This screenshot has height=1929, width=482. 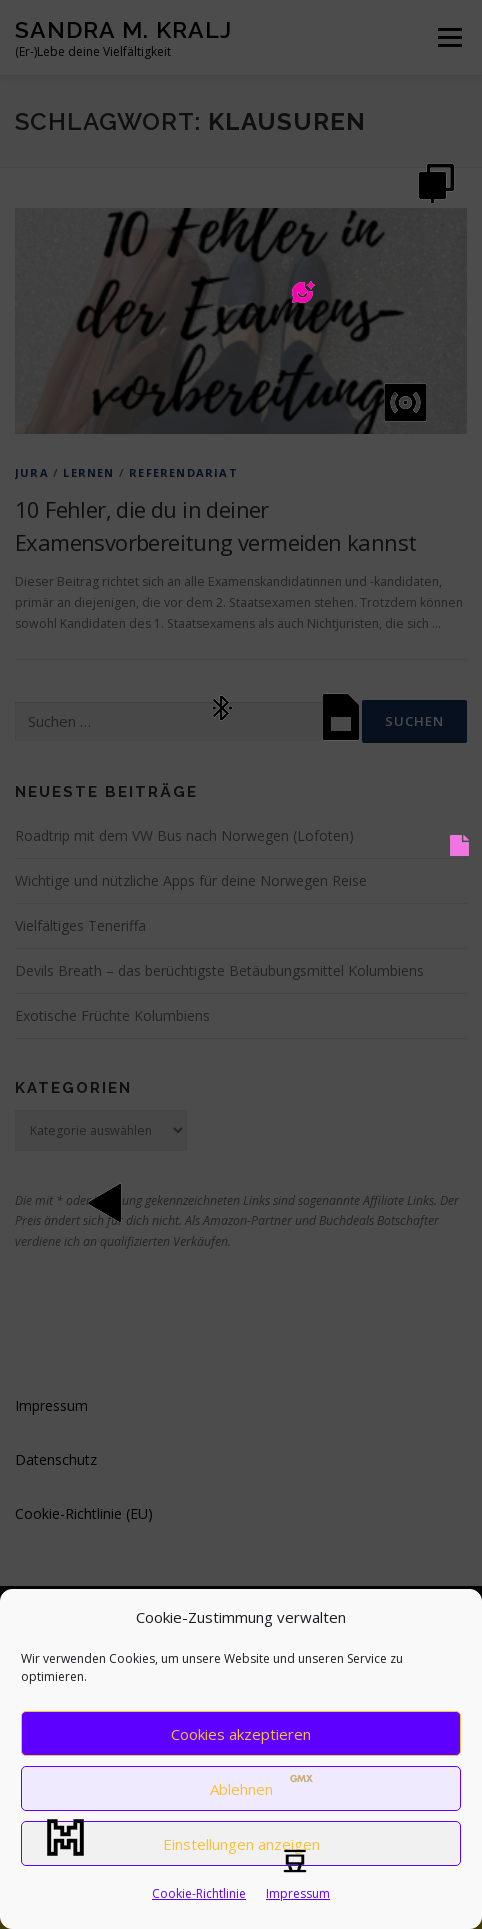 I want to click on open GMX email service, so click(x=301, y=1778).